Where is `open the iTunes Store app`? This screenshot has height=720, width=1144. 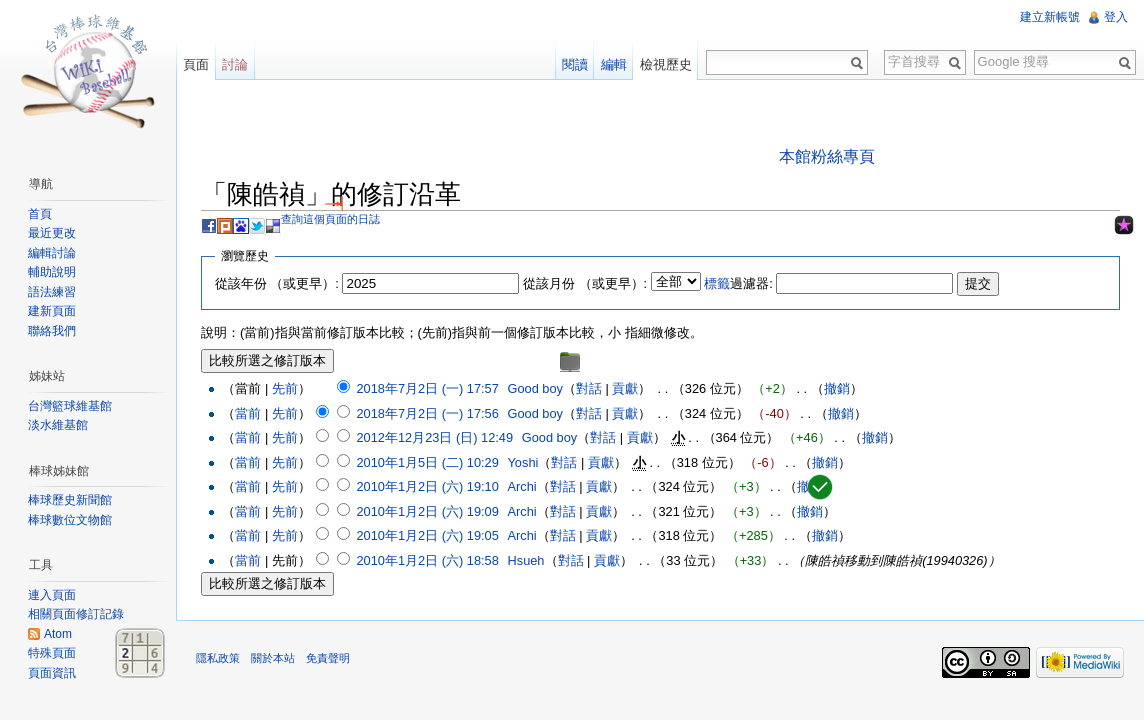
open the iTunes Store app is located at coordinates (1124, 225).